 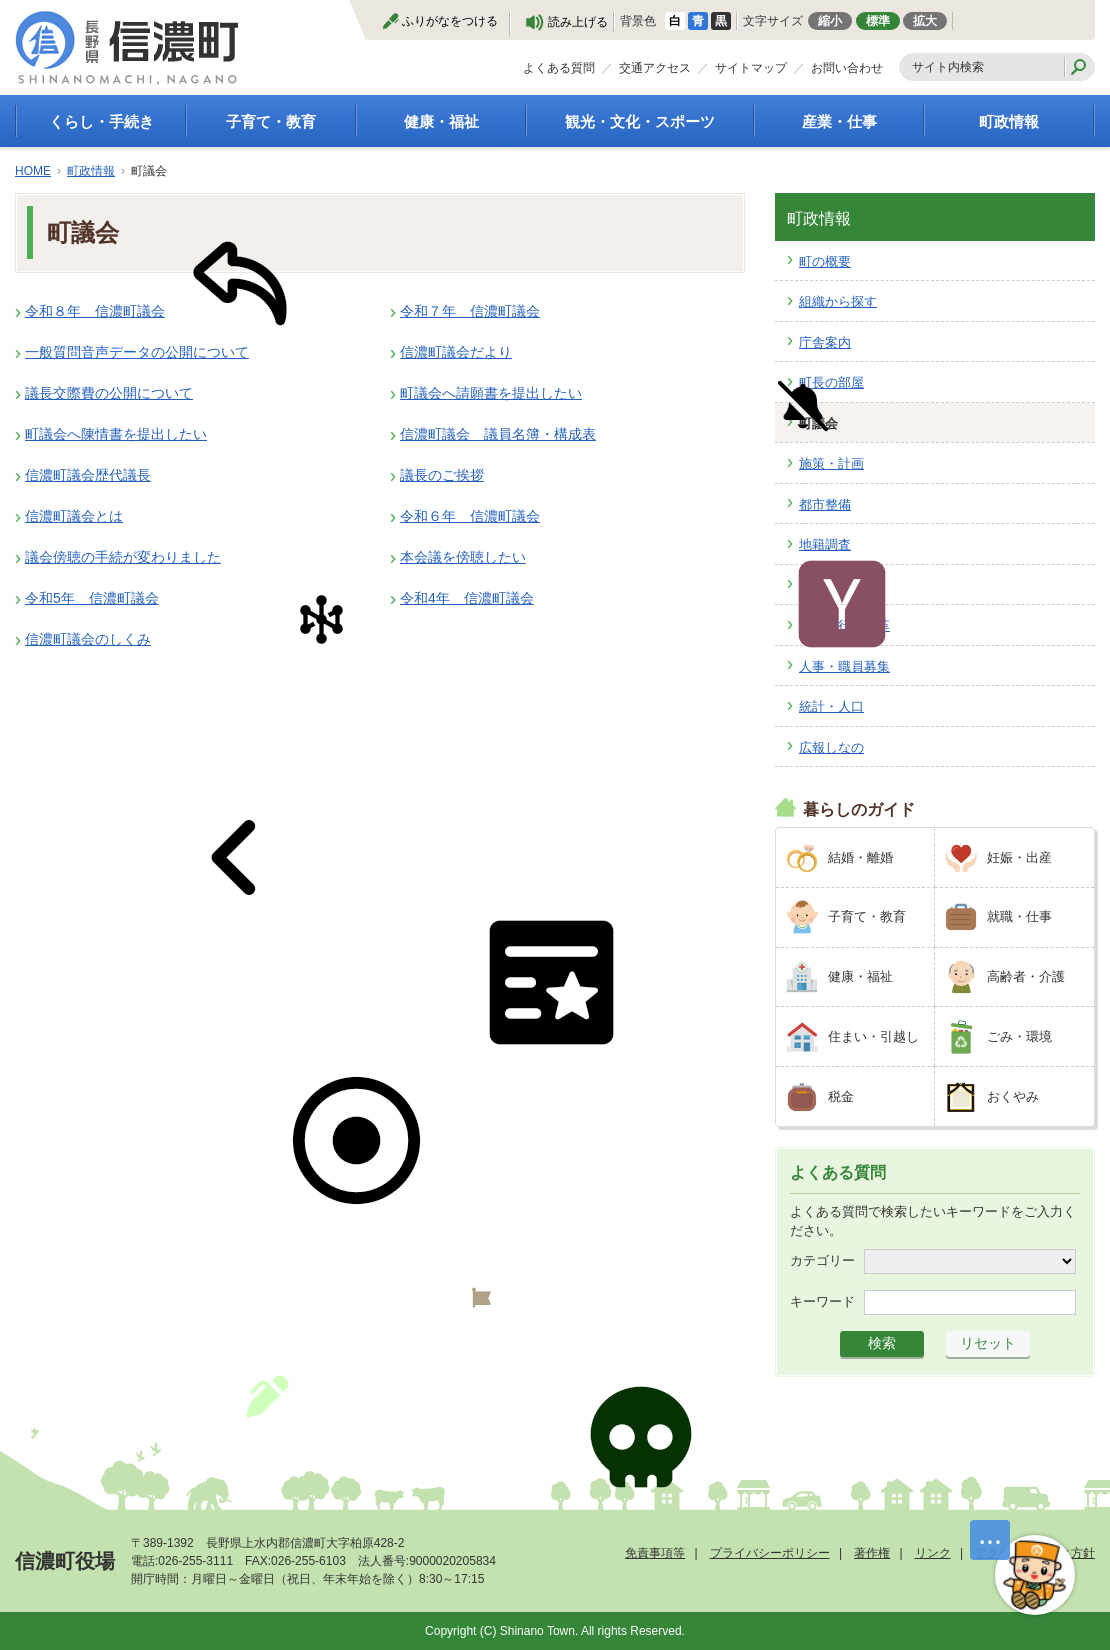 I want to click on access network or node connections, so click(x=321, y=619).